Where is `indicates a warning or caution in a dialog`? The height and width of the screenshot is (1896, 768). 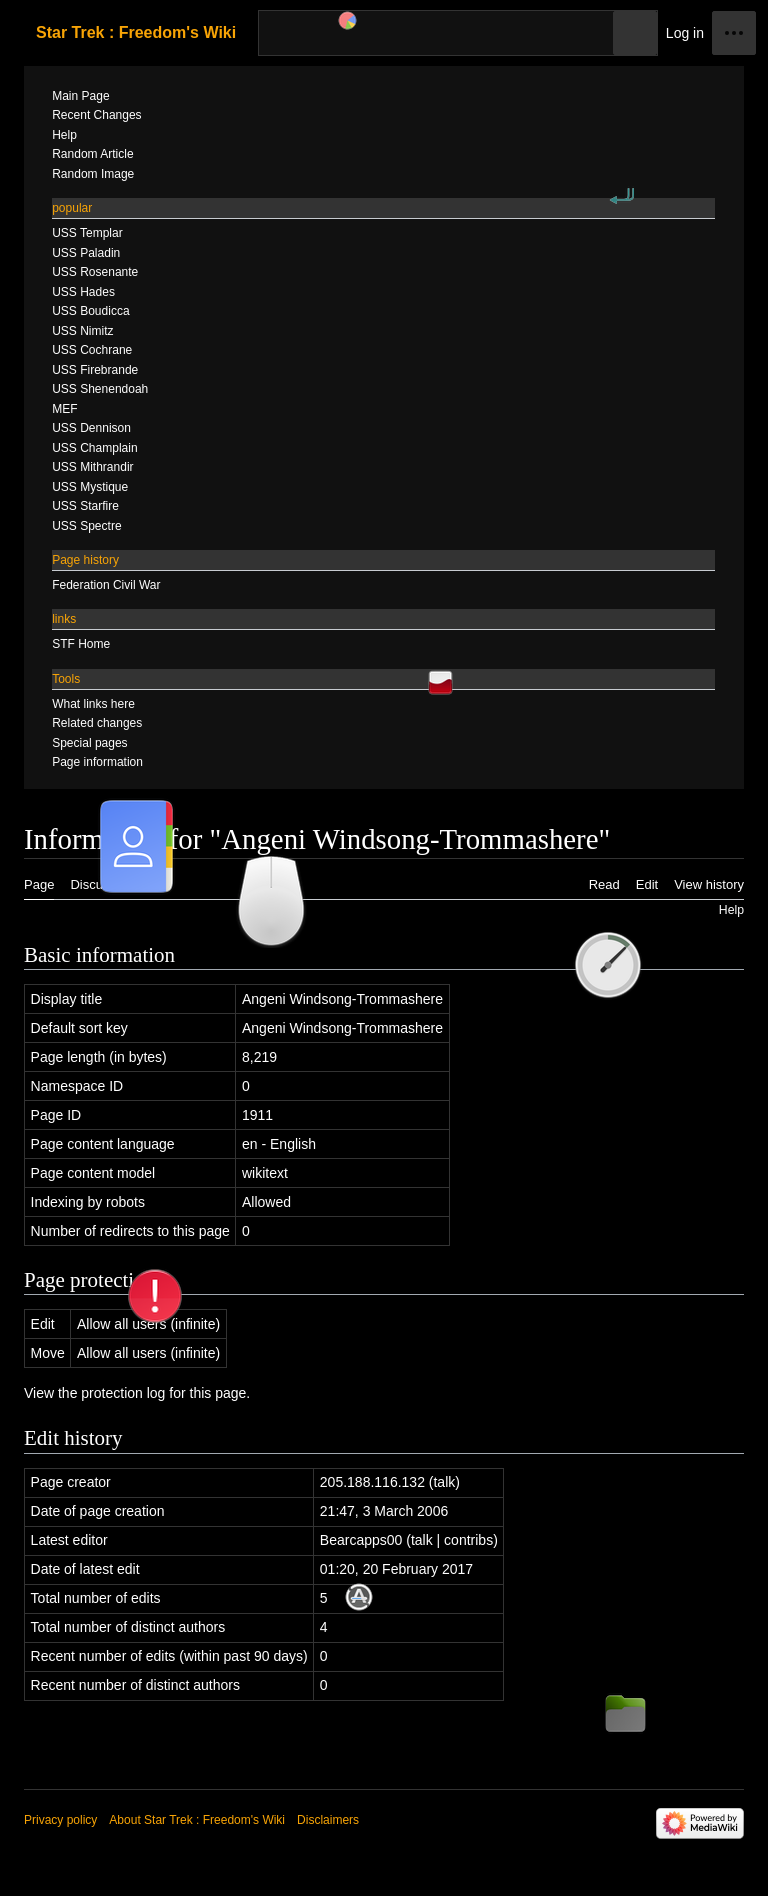 indicates a warning or caution in a dialog is located at coordinates (155, 1296).